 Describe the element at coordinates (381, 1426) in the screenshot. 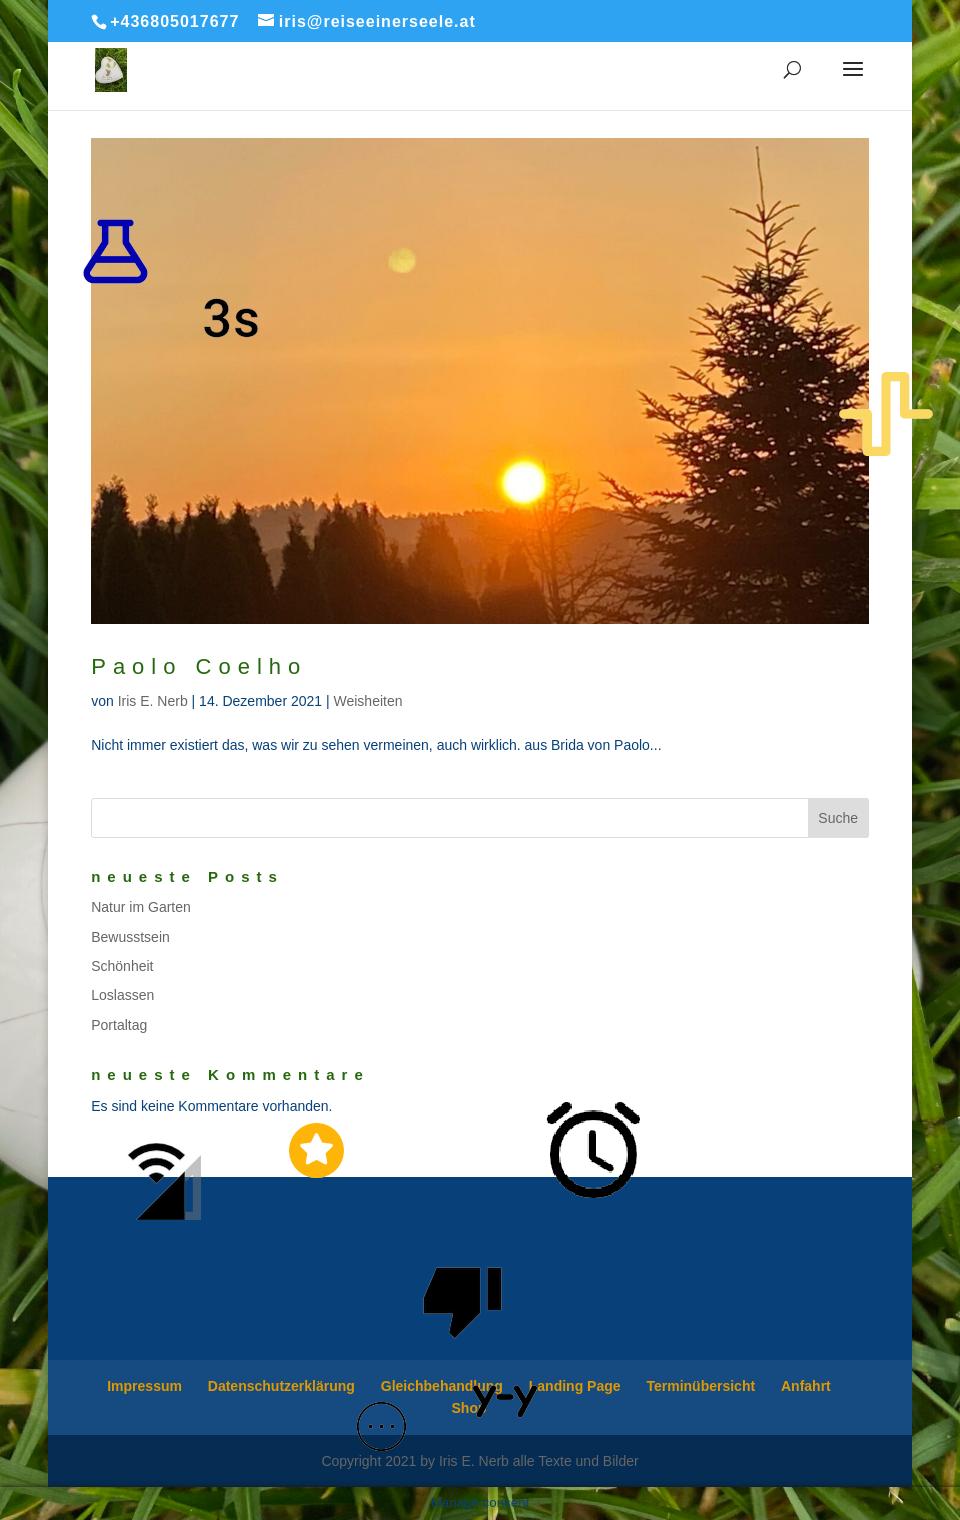

I see `open more options menu` at that location.